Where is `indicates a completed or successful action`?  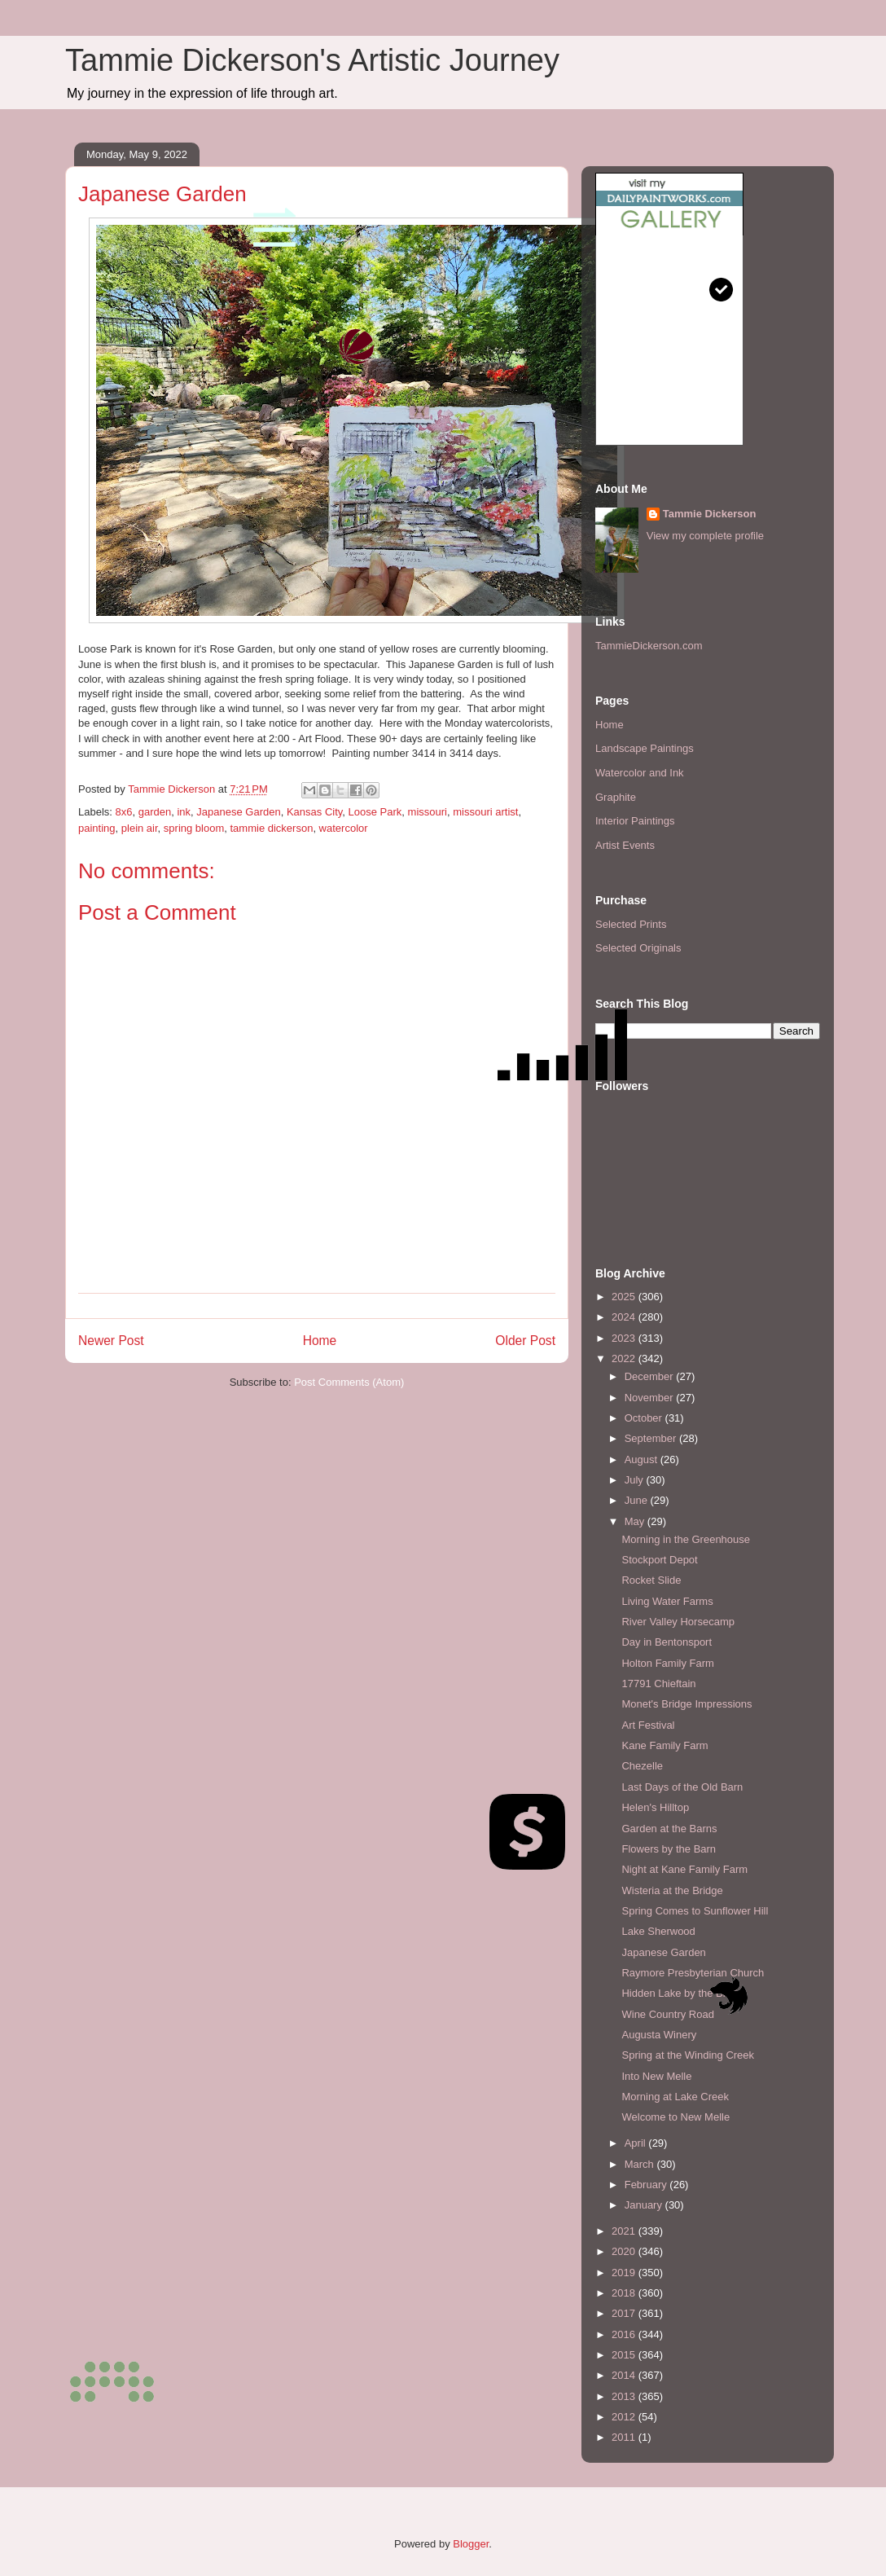 indicates a completed or successful action is located at coordinates (721, 289).